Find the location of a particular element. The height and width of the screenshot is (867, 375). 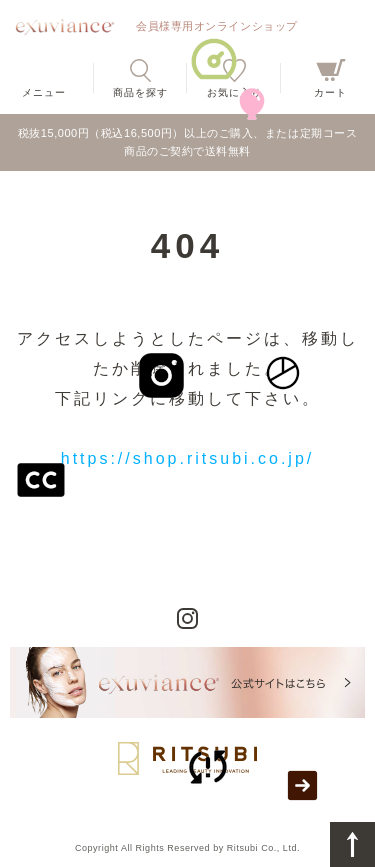

navigate to the next item or screen is located at coordinates (302, 785).